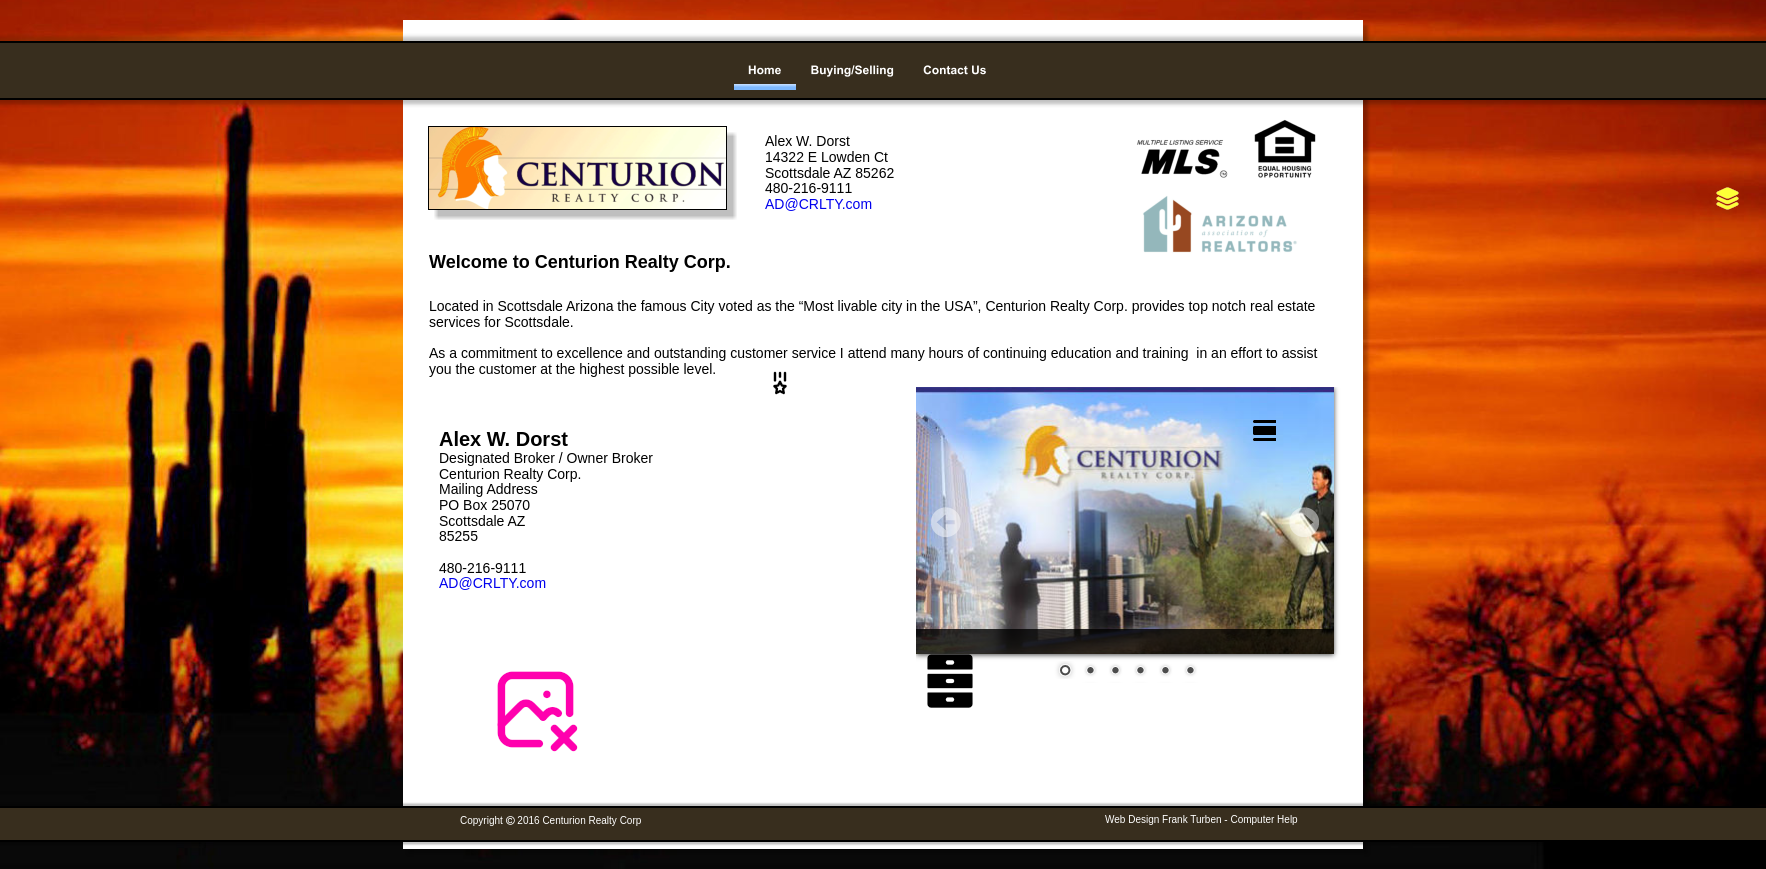 The image size is (1766, 869). I want to click on view or manage layers, so click(1727, 198).